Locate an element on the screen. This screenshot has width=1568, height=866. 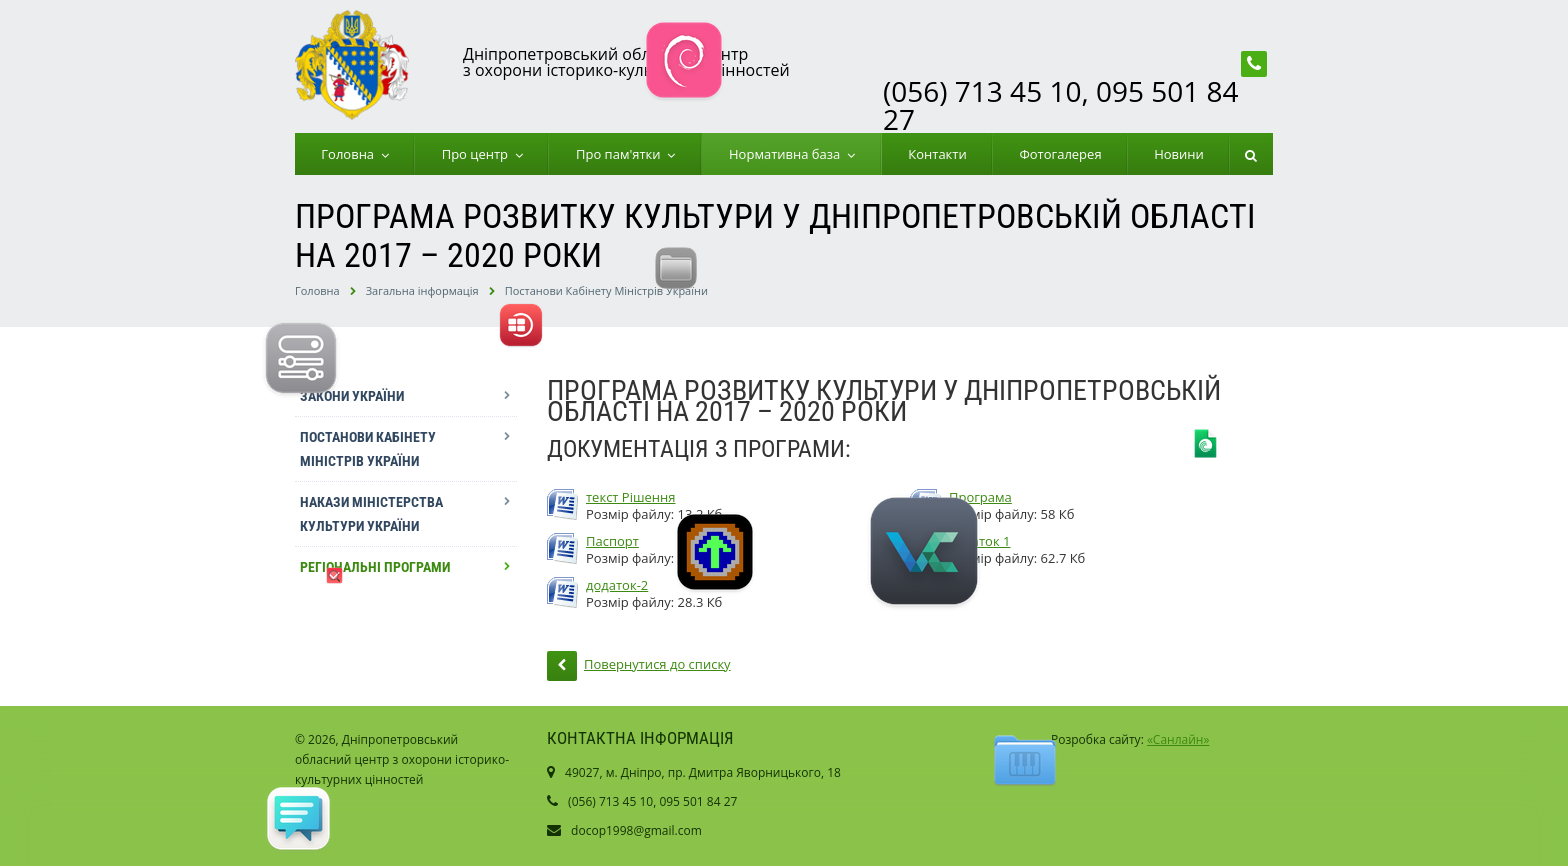
open the files app to browse documents is located at coordinates (676, 268).